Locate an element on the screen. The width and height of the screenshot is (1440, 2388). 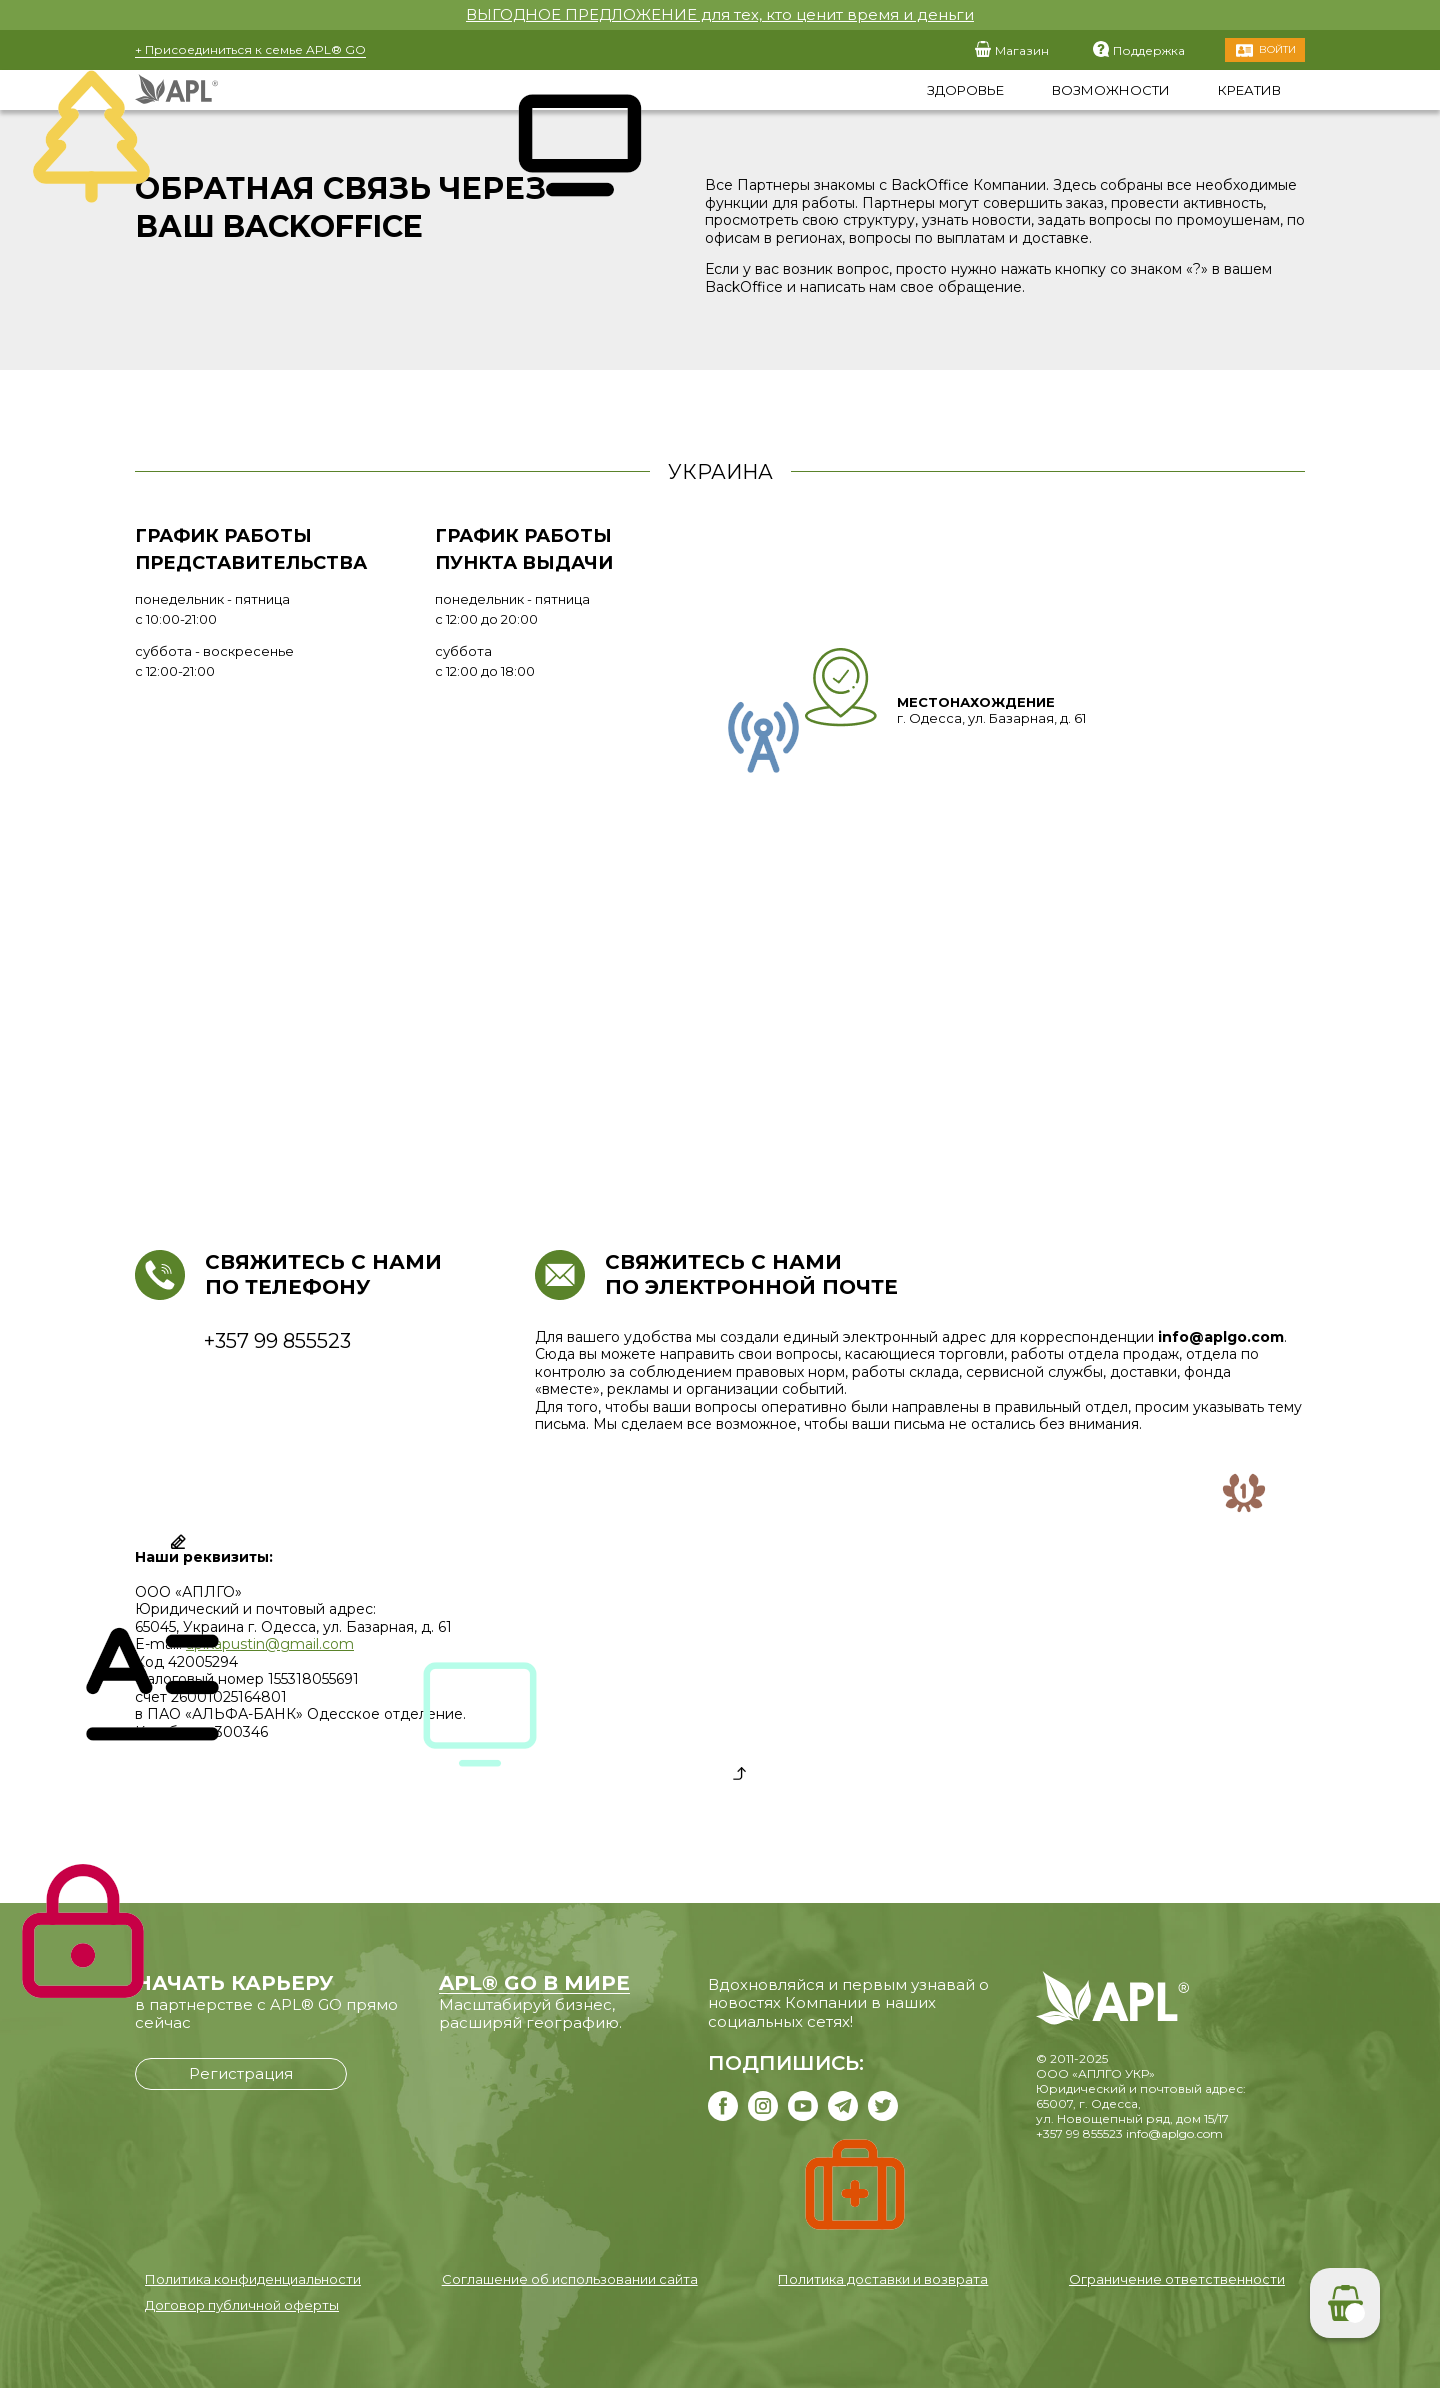
broadcast or transmission status is located at coordinates (763, 737).